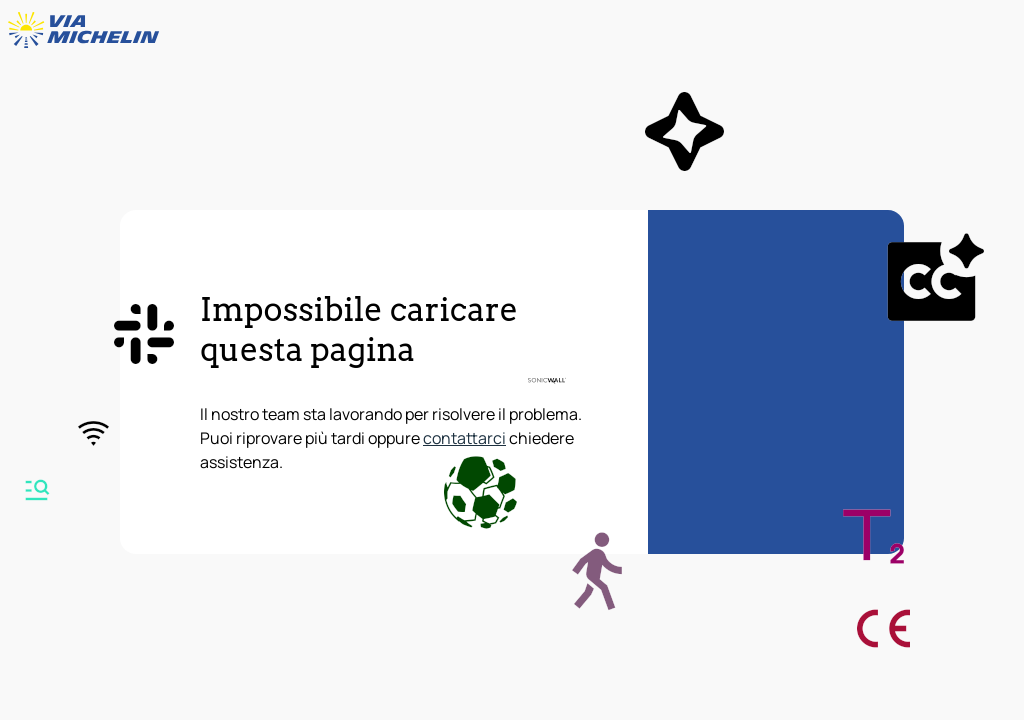 The width and height of the screenshot is (1024, 720). What do you see at coordinates (596, 570) in the screenshot?
I see `select walking directions` at bounding box center [596, 570].